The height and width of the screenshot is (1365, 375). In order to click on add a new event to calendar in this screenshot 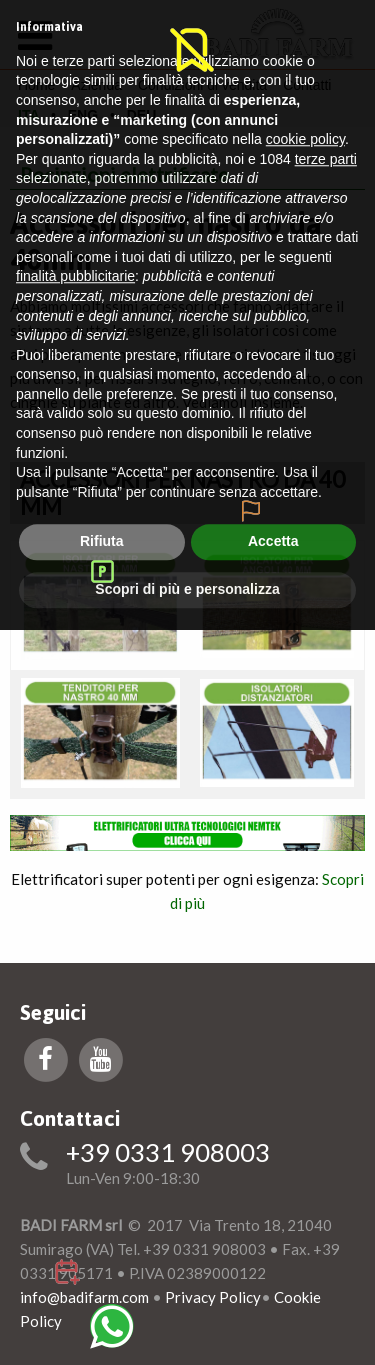, I will do `click(66, 1271)`.